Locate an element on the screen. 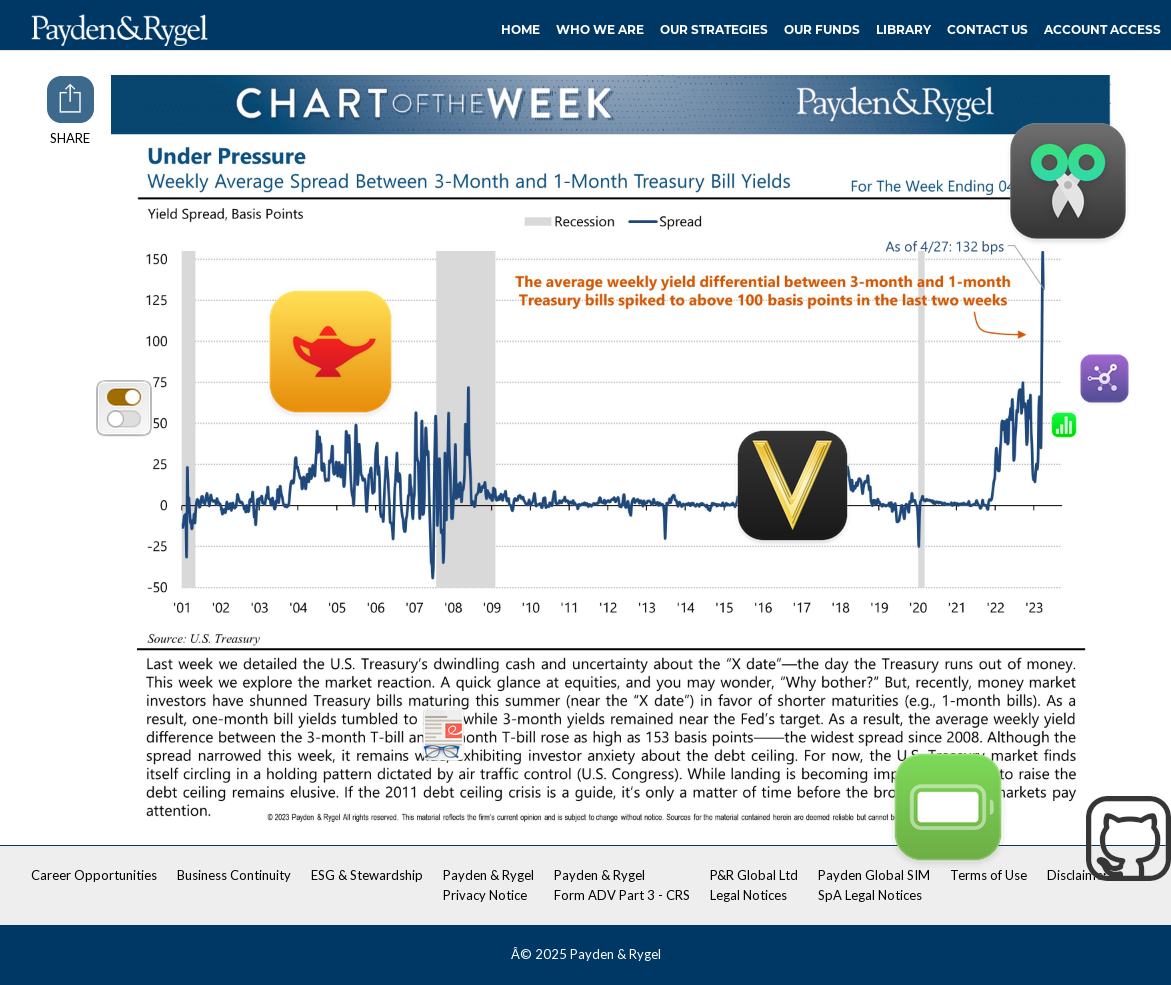  open copyq clipboard manager is located at coordinates (1068, 181).